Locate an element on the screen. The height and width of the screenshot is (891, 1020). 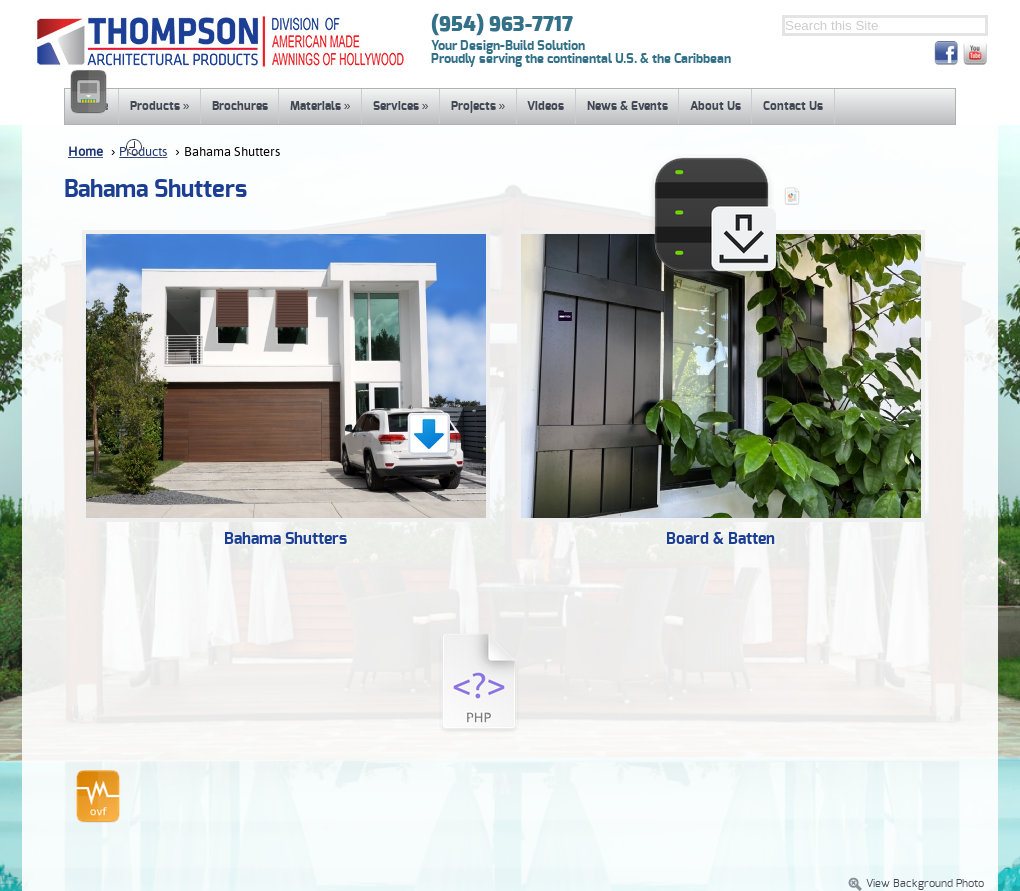
download in progress indicator is located at coordinates (396, 401).